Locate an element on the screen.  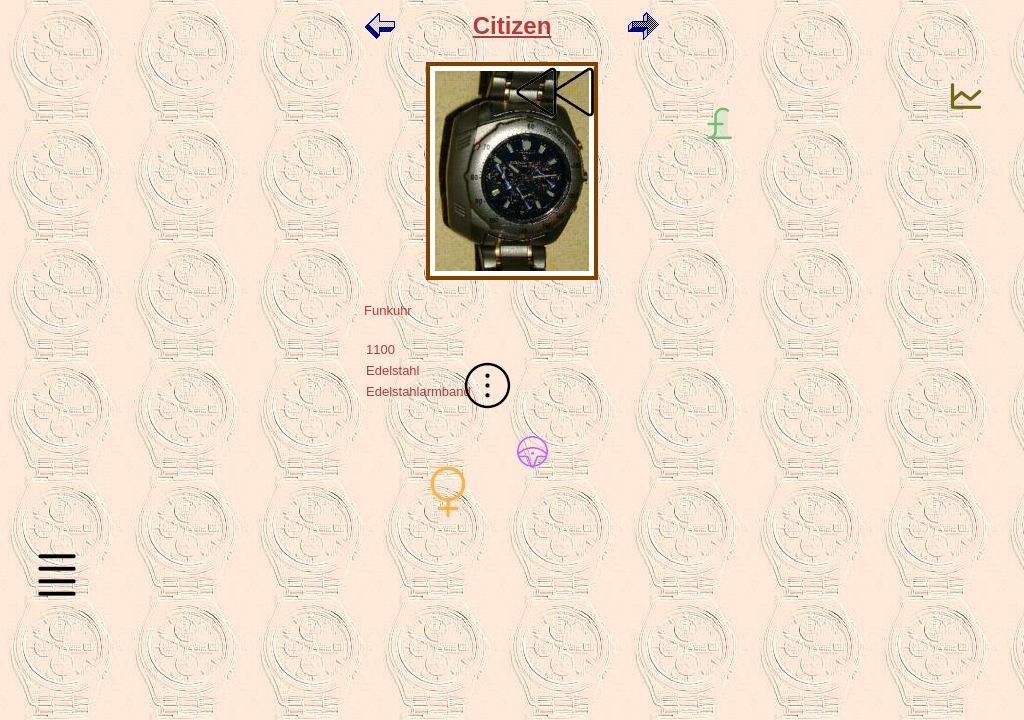
switch to compact list view is located at coordinates (57, 575).